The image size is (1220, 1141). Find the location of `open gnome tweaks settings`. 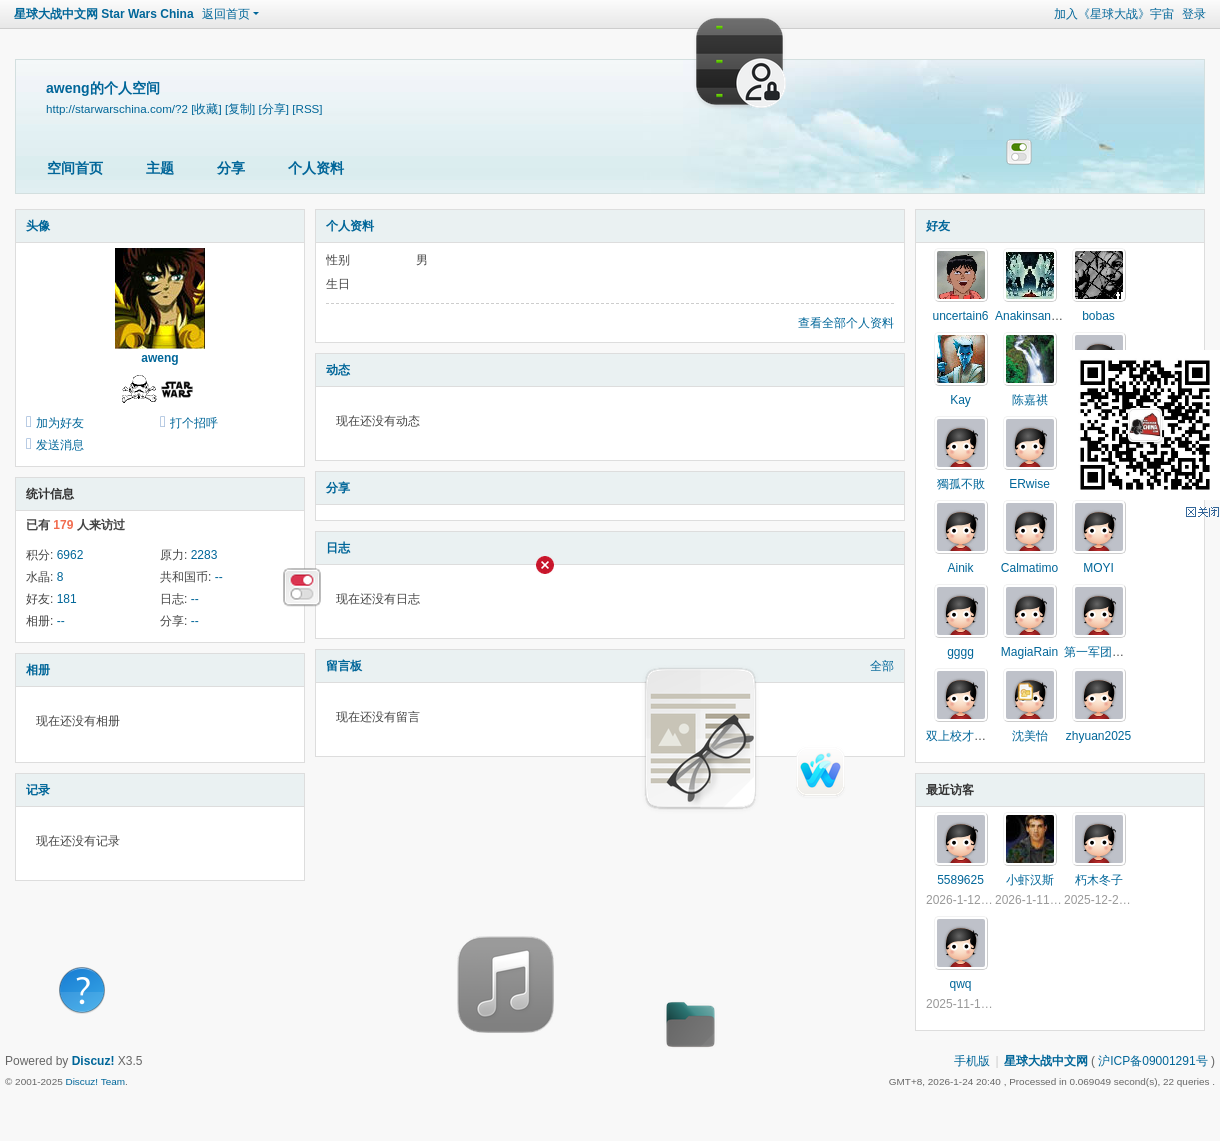

open gnome tweaks settings is located at coordinates (302, 587).